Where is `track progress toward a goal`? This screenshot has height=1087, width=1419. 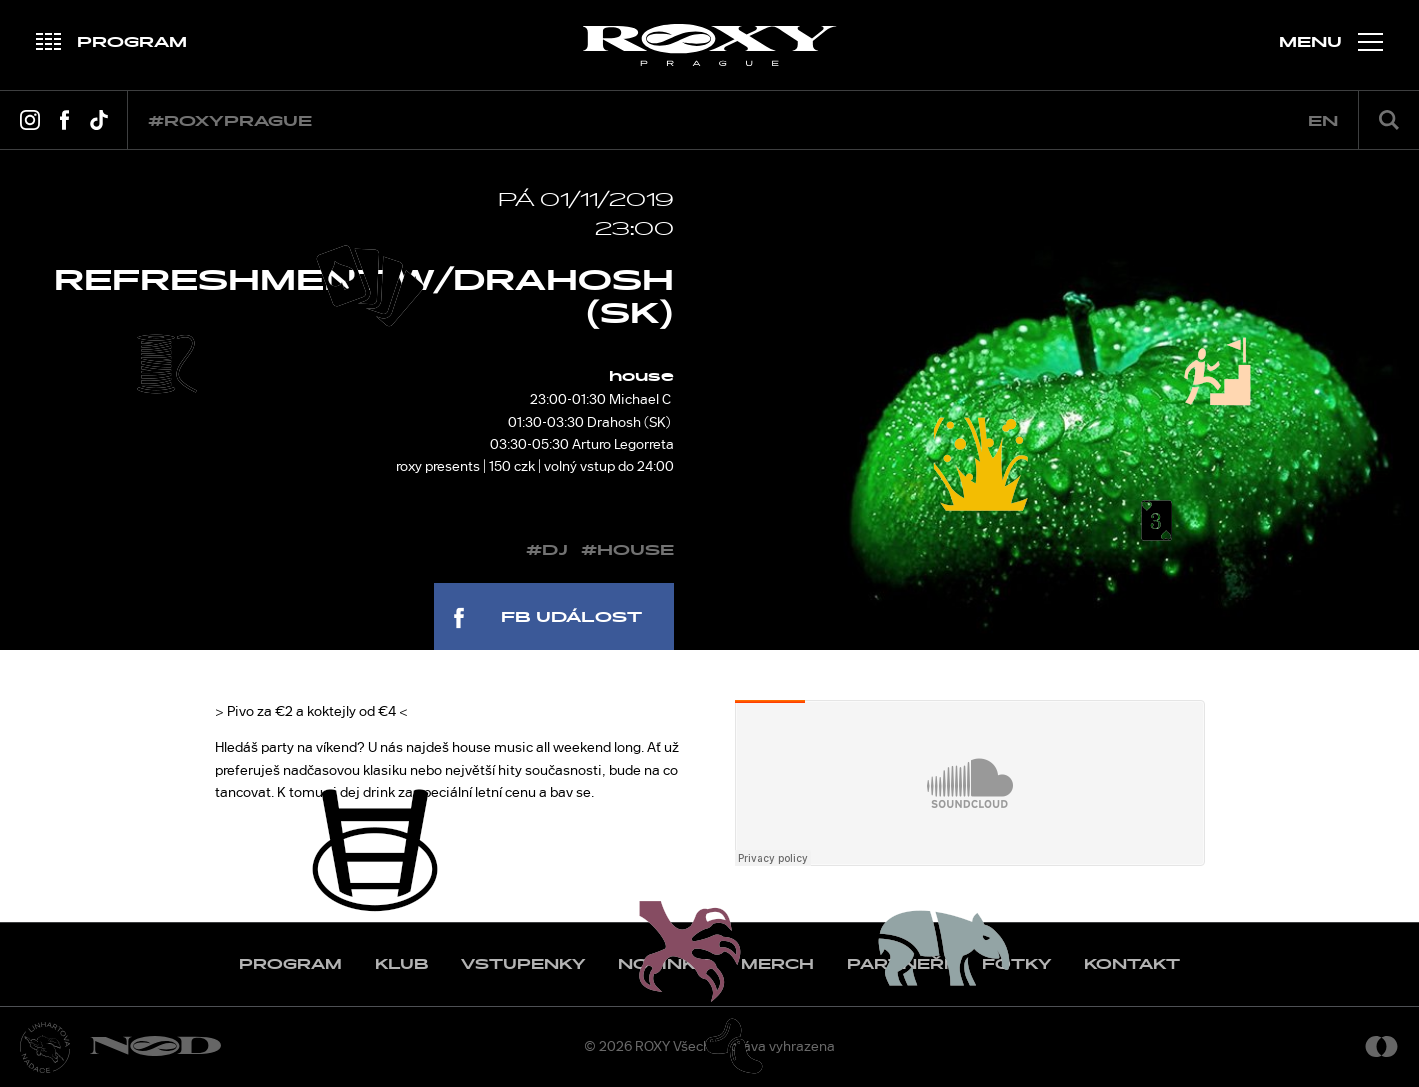
track progress toward a goal is located at coordinates (1216, 371).